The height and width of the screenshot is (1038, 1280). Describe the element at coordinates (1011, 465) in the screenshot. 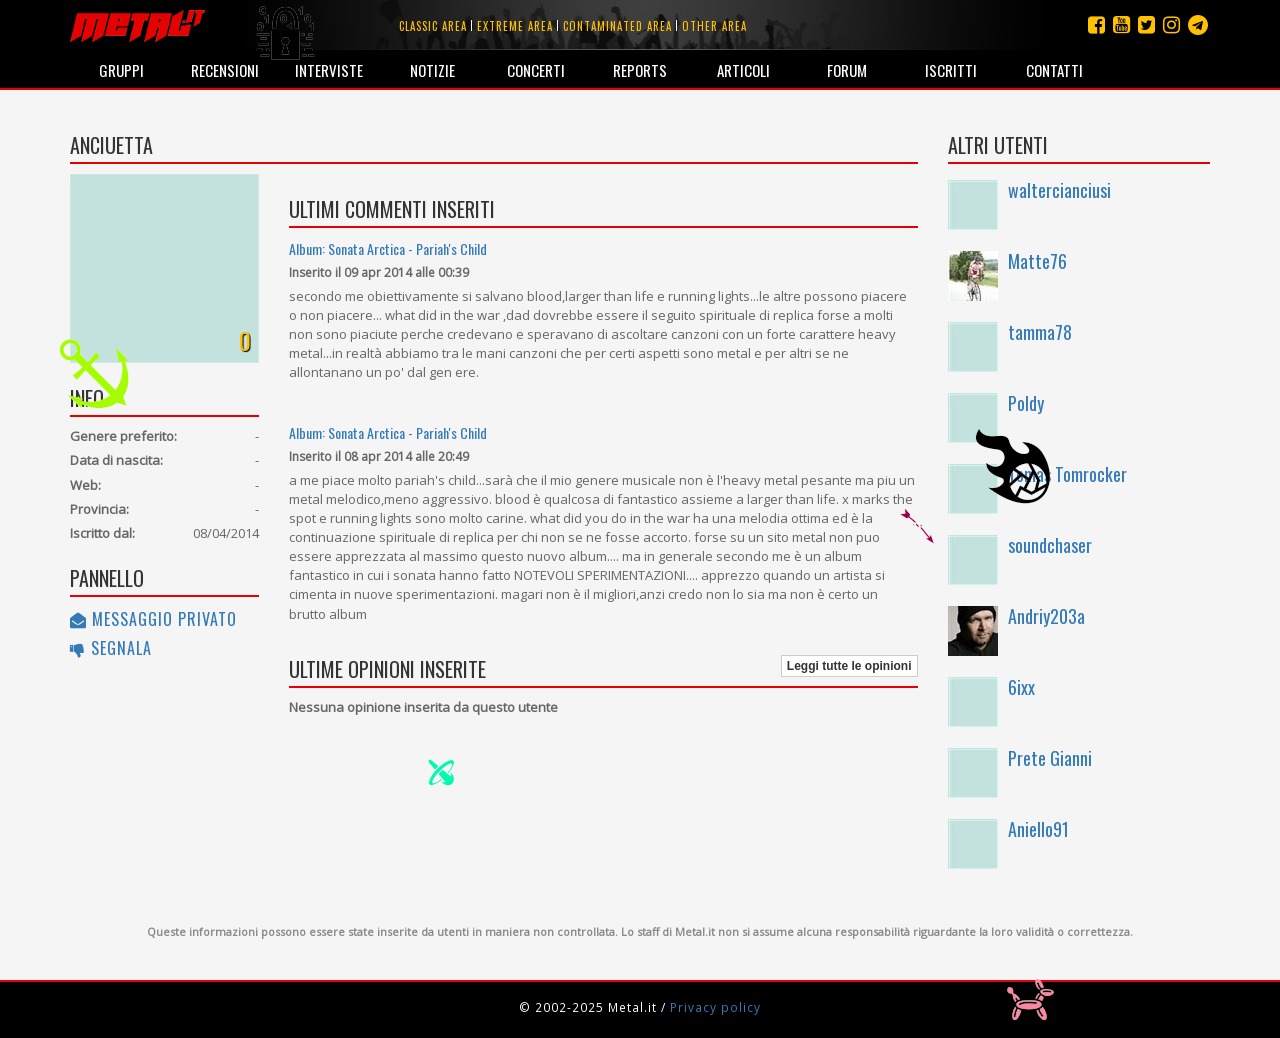

I see `fire-type attack or ability in a game` at that location.